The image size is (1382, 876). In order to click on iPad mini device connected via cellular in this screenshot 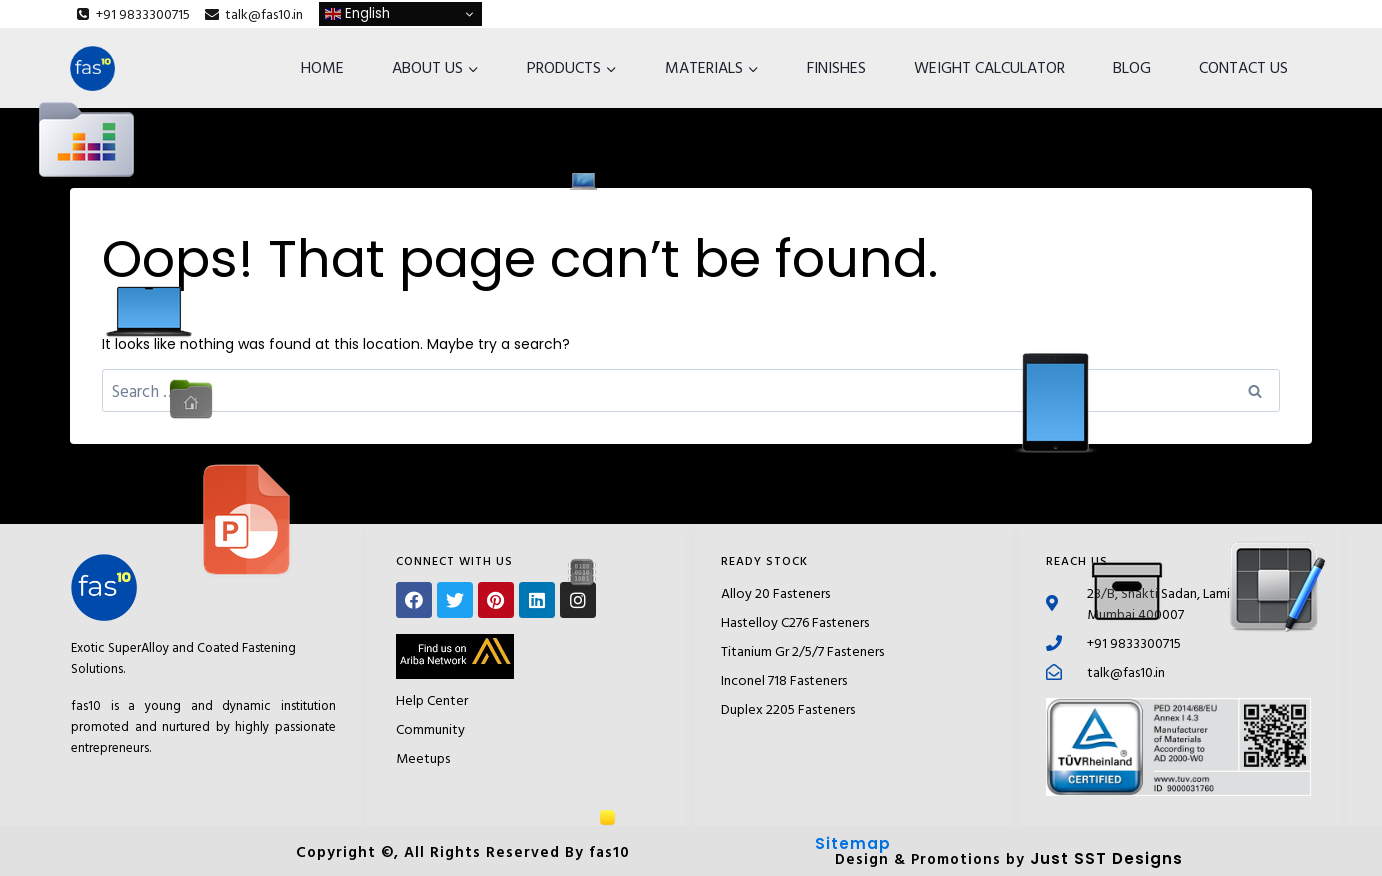, I will do `click(1055, 393)`.